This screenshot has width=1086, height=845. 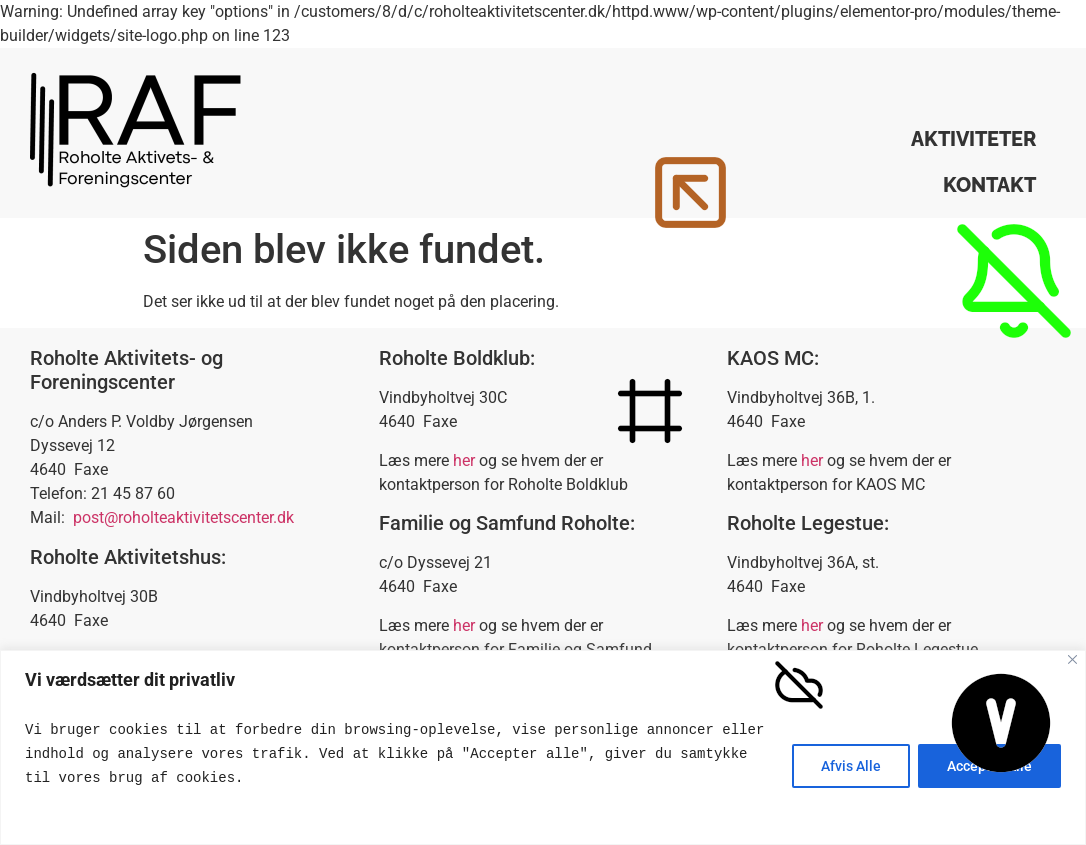 I want to click on adjust or define a crop area, so click(x=650, y=411).